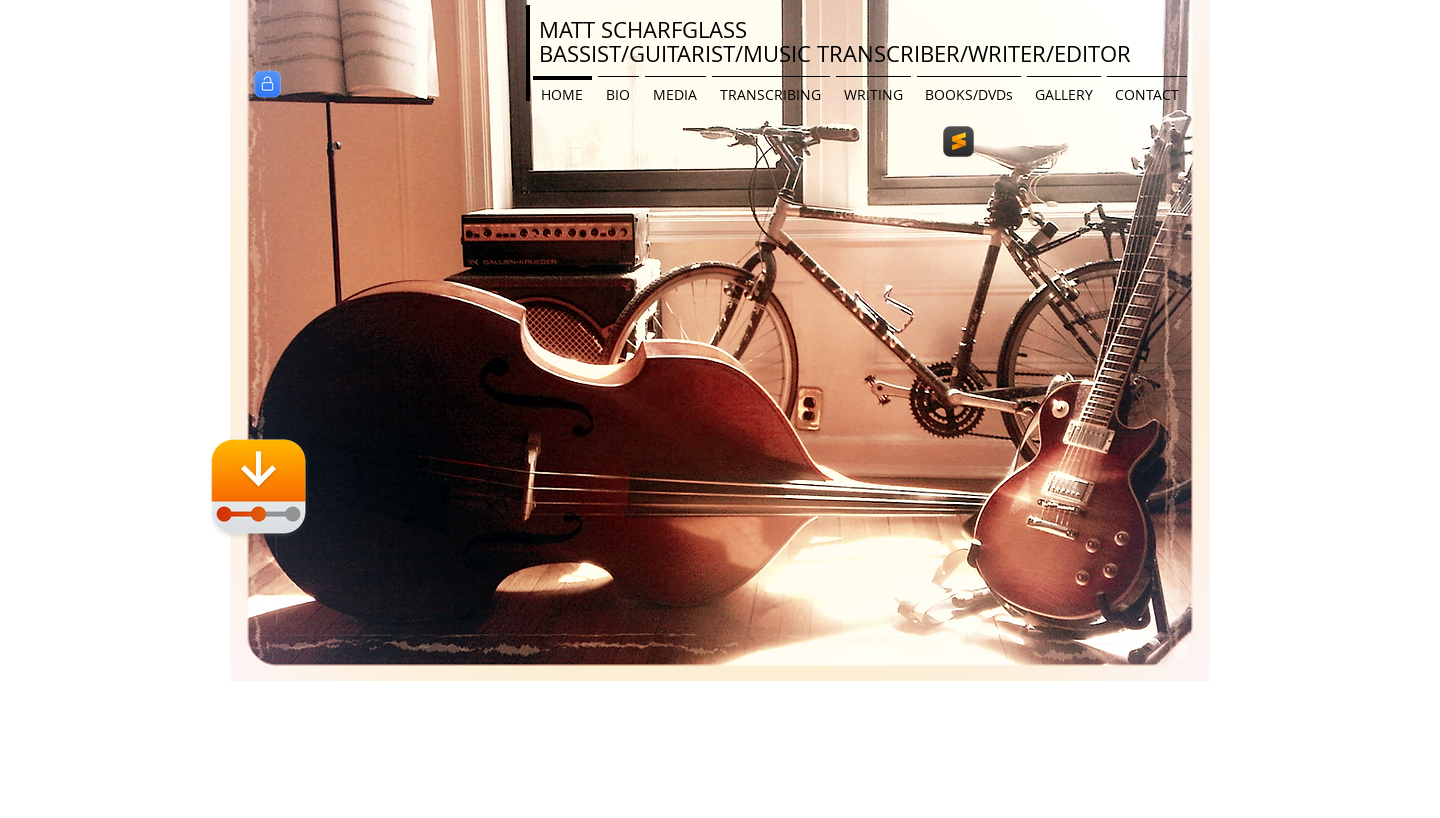  What do you see at coordinates (958, 141) in the screenshot?
I see `open sublime text code editor` at bounding box center [958, 141].